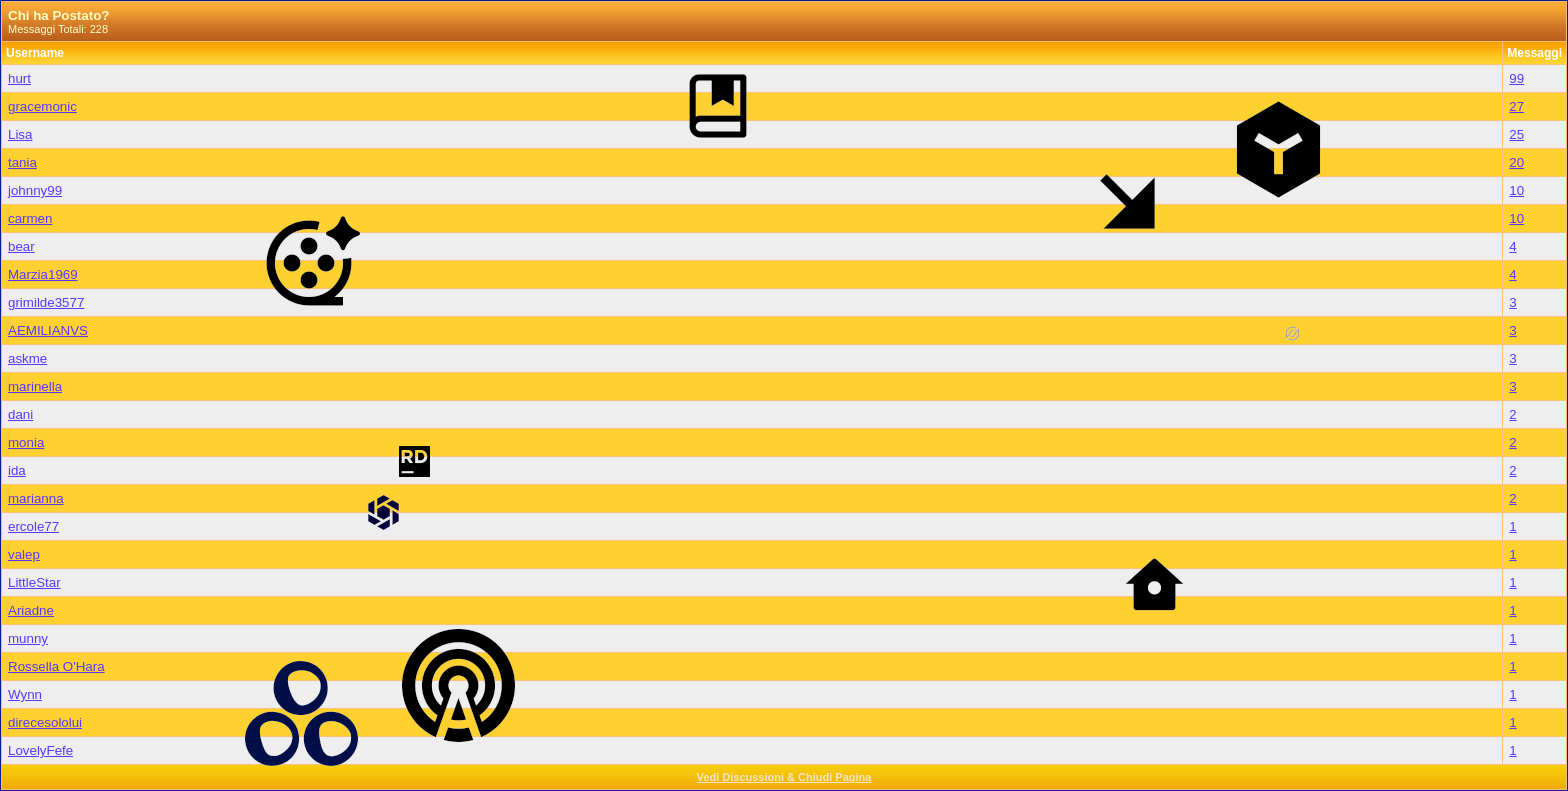 This screenshot has width=1568, height=791. What do you see at coordinates (383, 512) in the screenshot?
I see `SecurityScorecard company logo` at bounding box center [383, 512].